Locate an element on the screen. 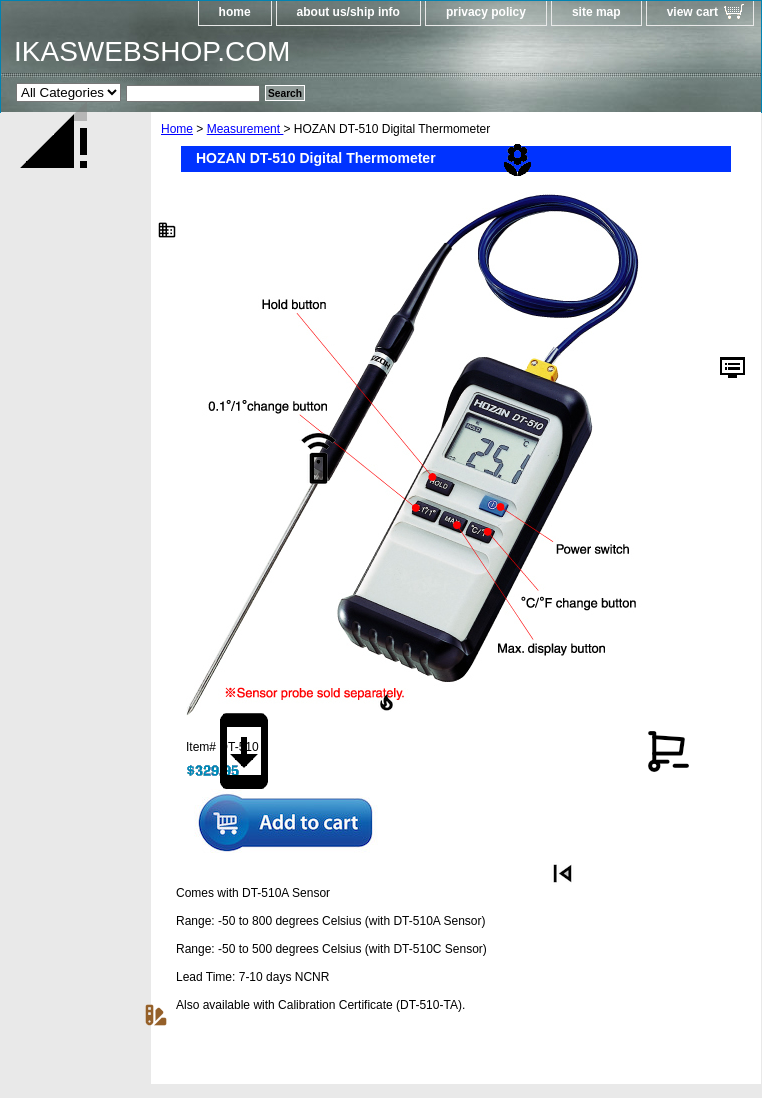  view organization or company details is located at coordinates (167, 230).